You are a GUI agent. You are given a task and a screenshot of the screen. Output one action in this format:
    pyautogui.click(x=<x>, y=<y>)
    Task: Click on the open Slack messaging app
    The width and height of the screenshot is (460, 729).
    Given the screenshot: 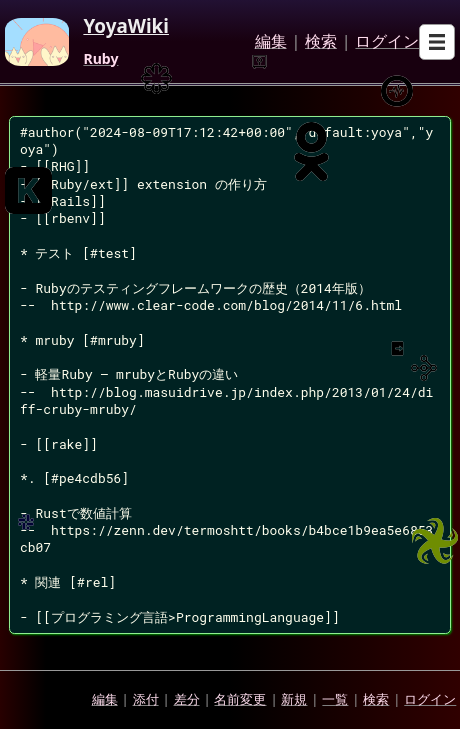 What is the action you would take?
    pyautogui.click(x=26, y=522)
    